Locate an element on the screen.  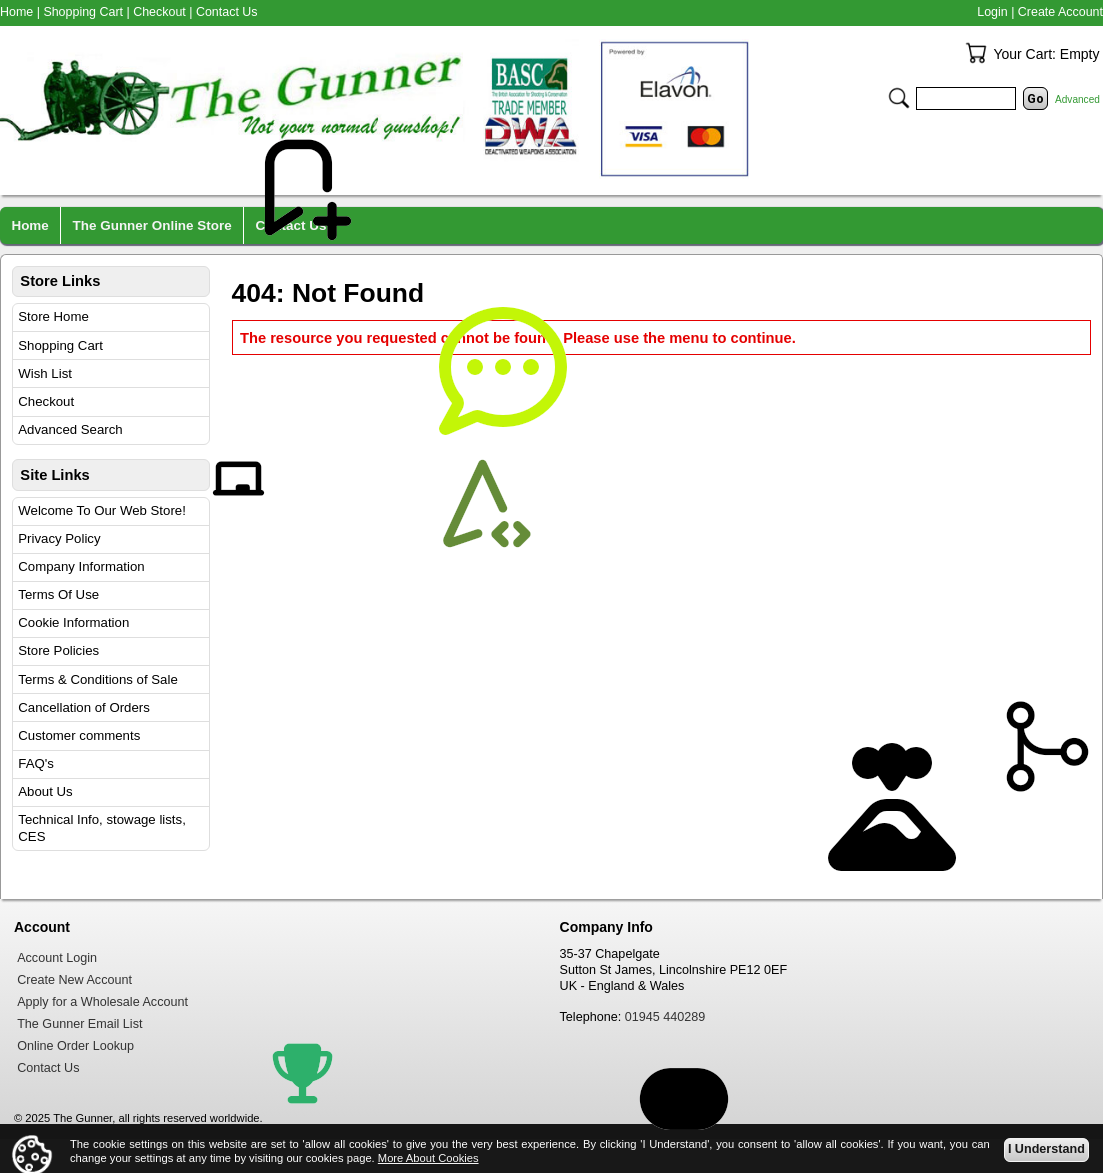
view achievements or awards is located at coordinates (302, 1073).